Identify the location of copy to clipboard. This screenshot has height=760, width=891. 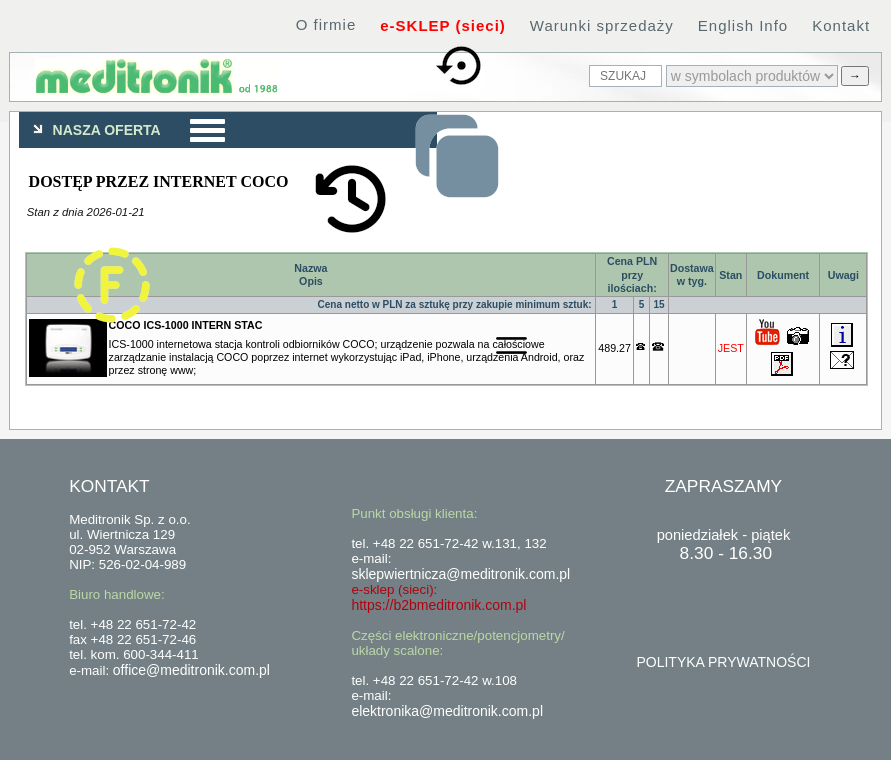
(457, 156).